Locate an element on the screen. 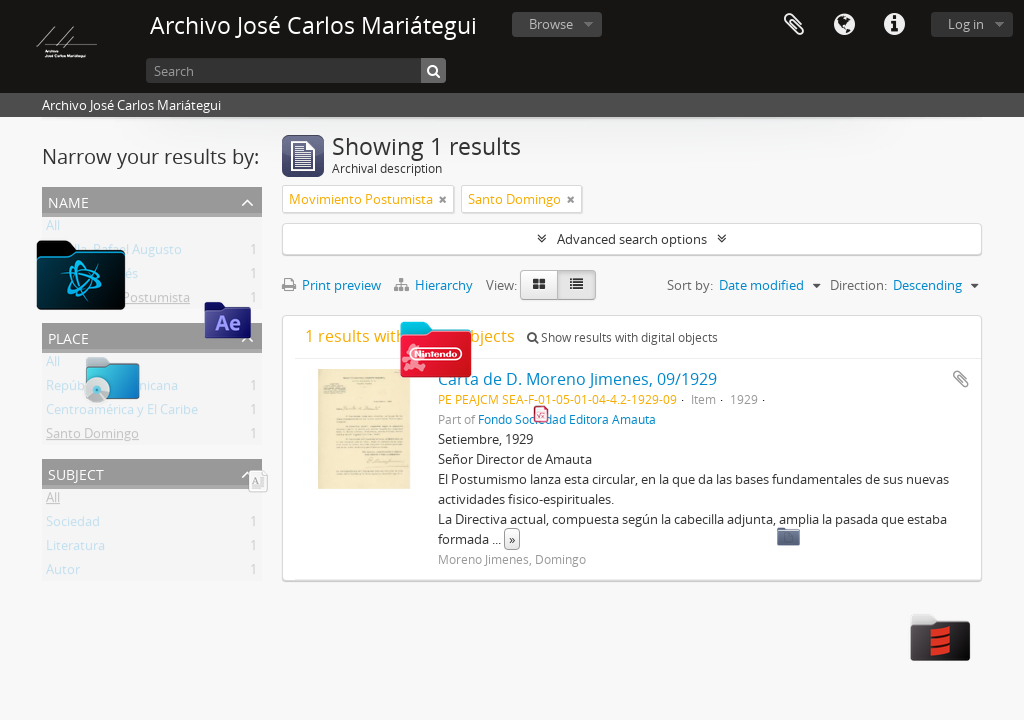 The width and height of the screenshot is (1024, 720). open your Battle.net games folder is located at coordinates (80, 277).